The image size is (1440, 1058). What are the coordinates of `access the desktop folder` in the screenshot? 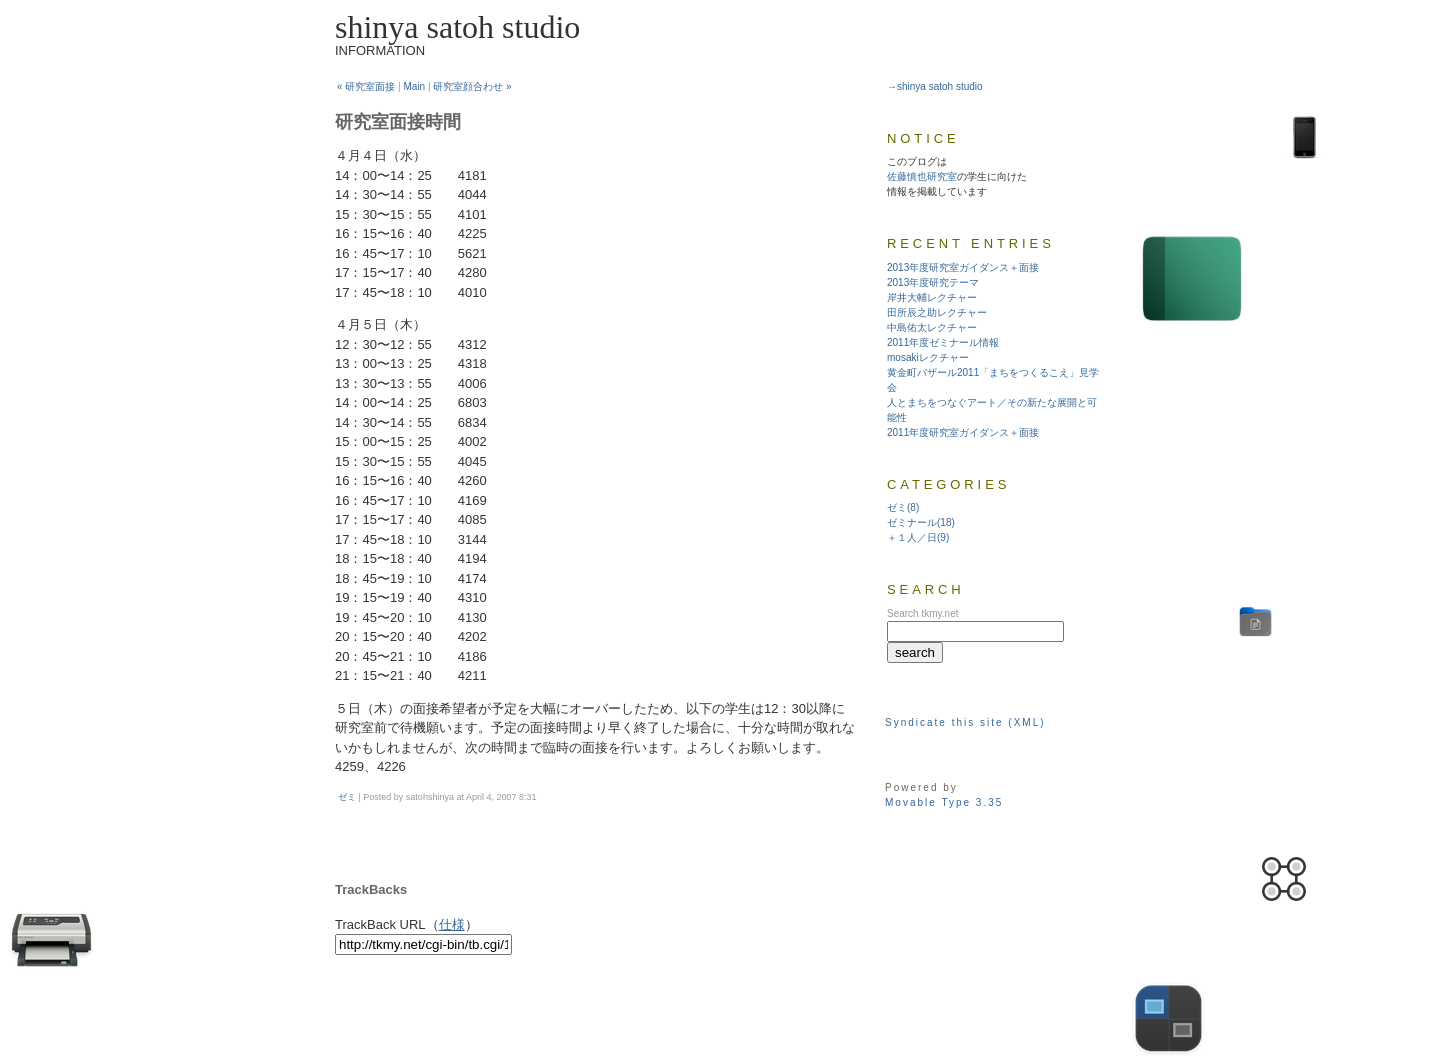 It's located at (1192, 275).